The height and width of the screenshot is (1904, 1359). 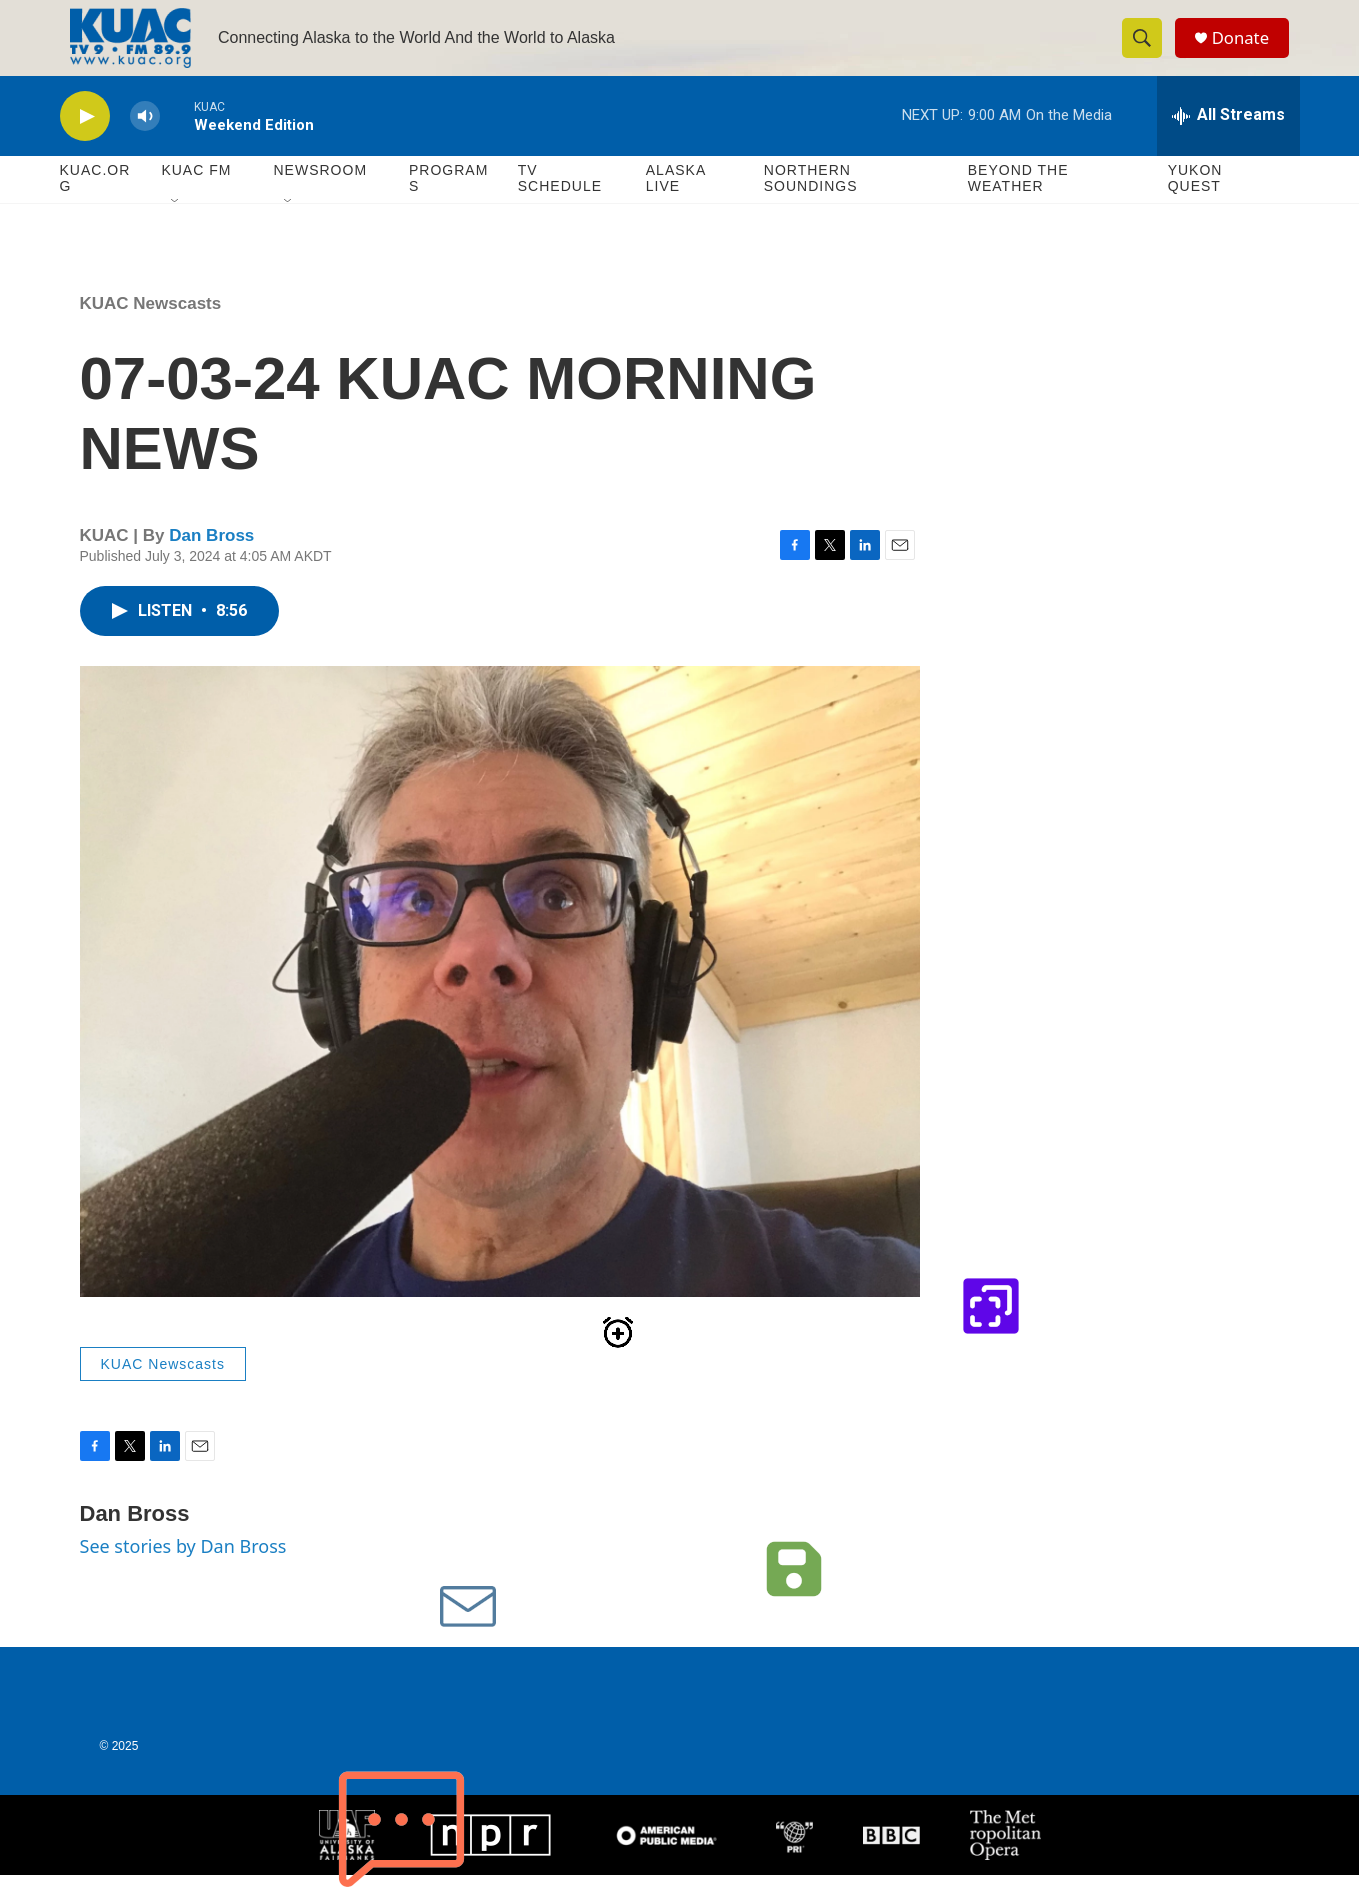 What do you see at coordinates (401, 1819) in the screenshot?
I see `open chat or messaging` at bounding box center [401, 1819].